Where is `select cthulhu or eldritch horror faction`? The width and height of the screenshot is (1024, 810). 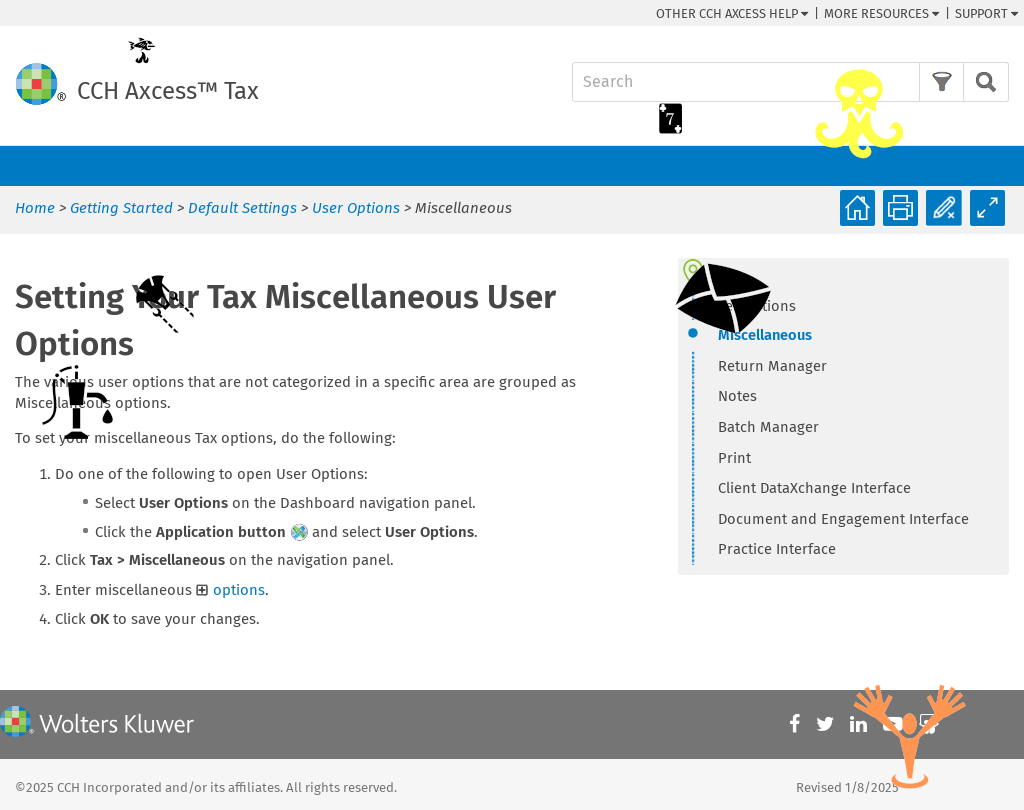 select cthulhu or eldritch horror faction is located at coordinates (859, 114).